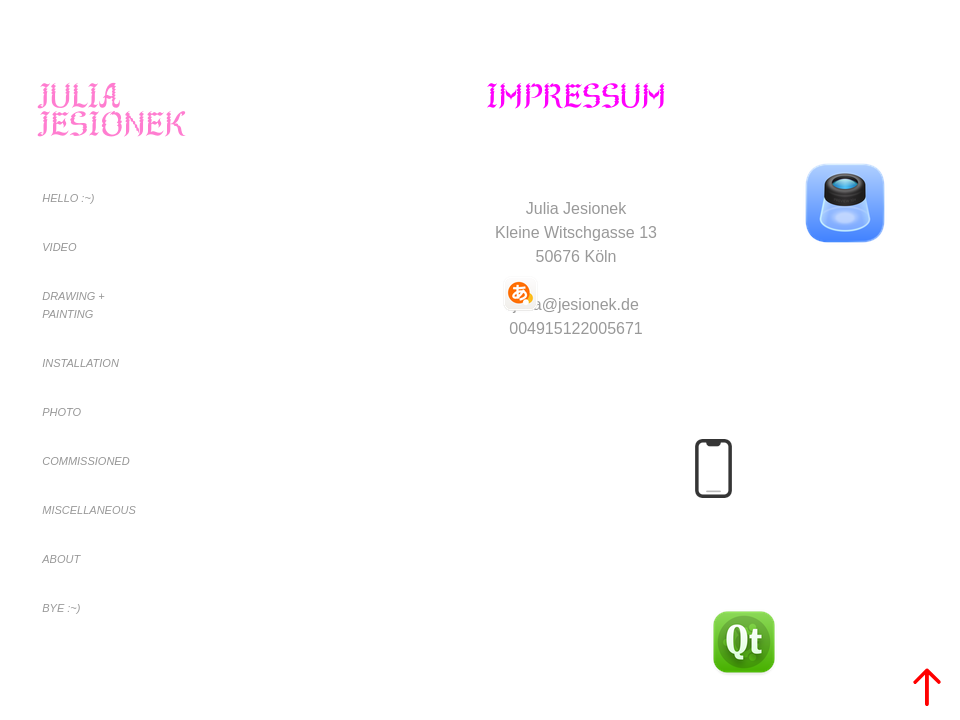  Describe the element at coordinates (744, 642) in the screenshot. I see `launch qt creator for ubuntu development` at that location.